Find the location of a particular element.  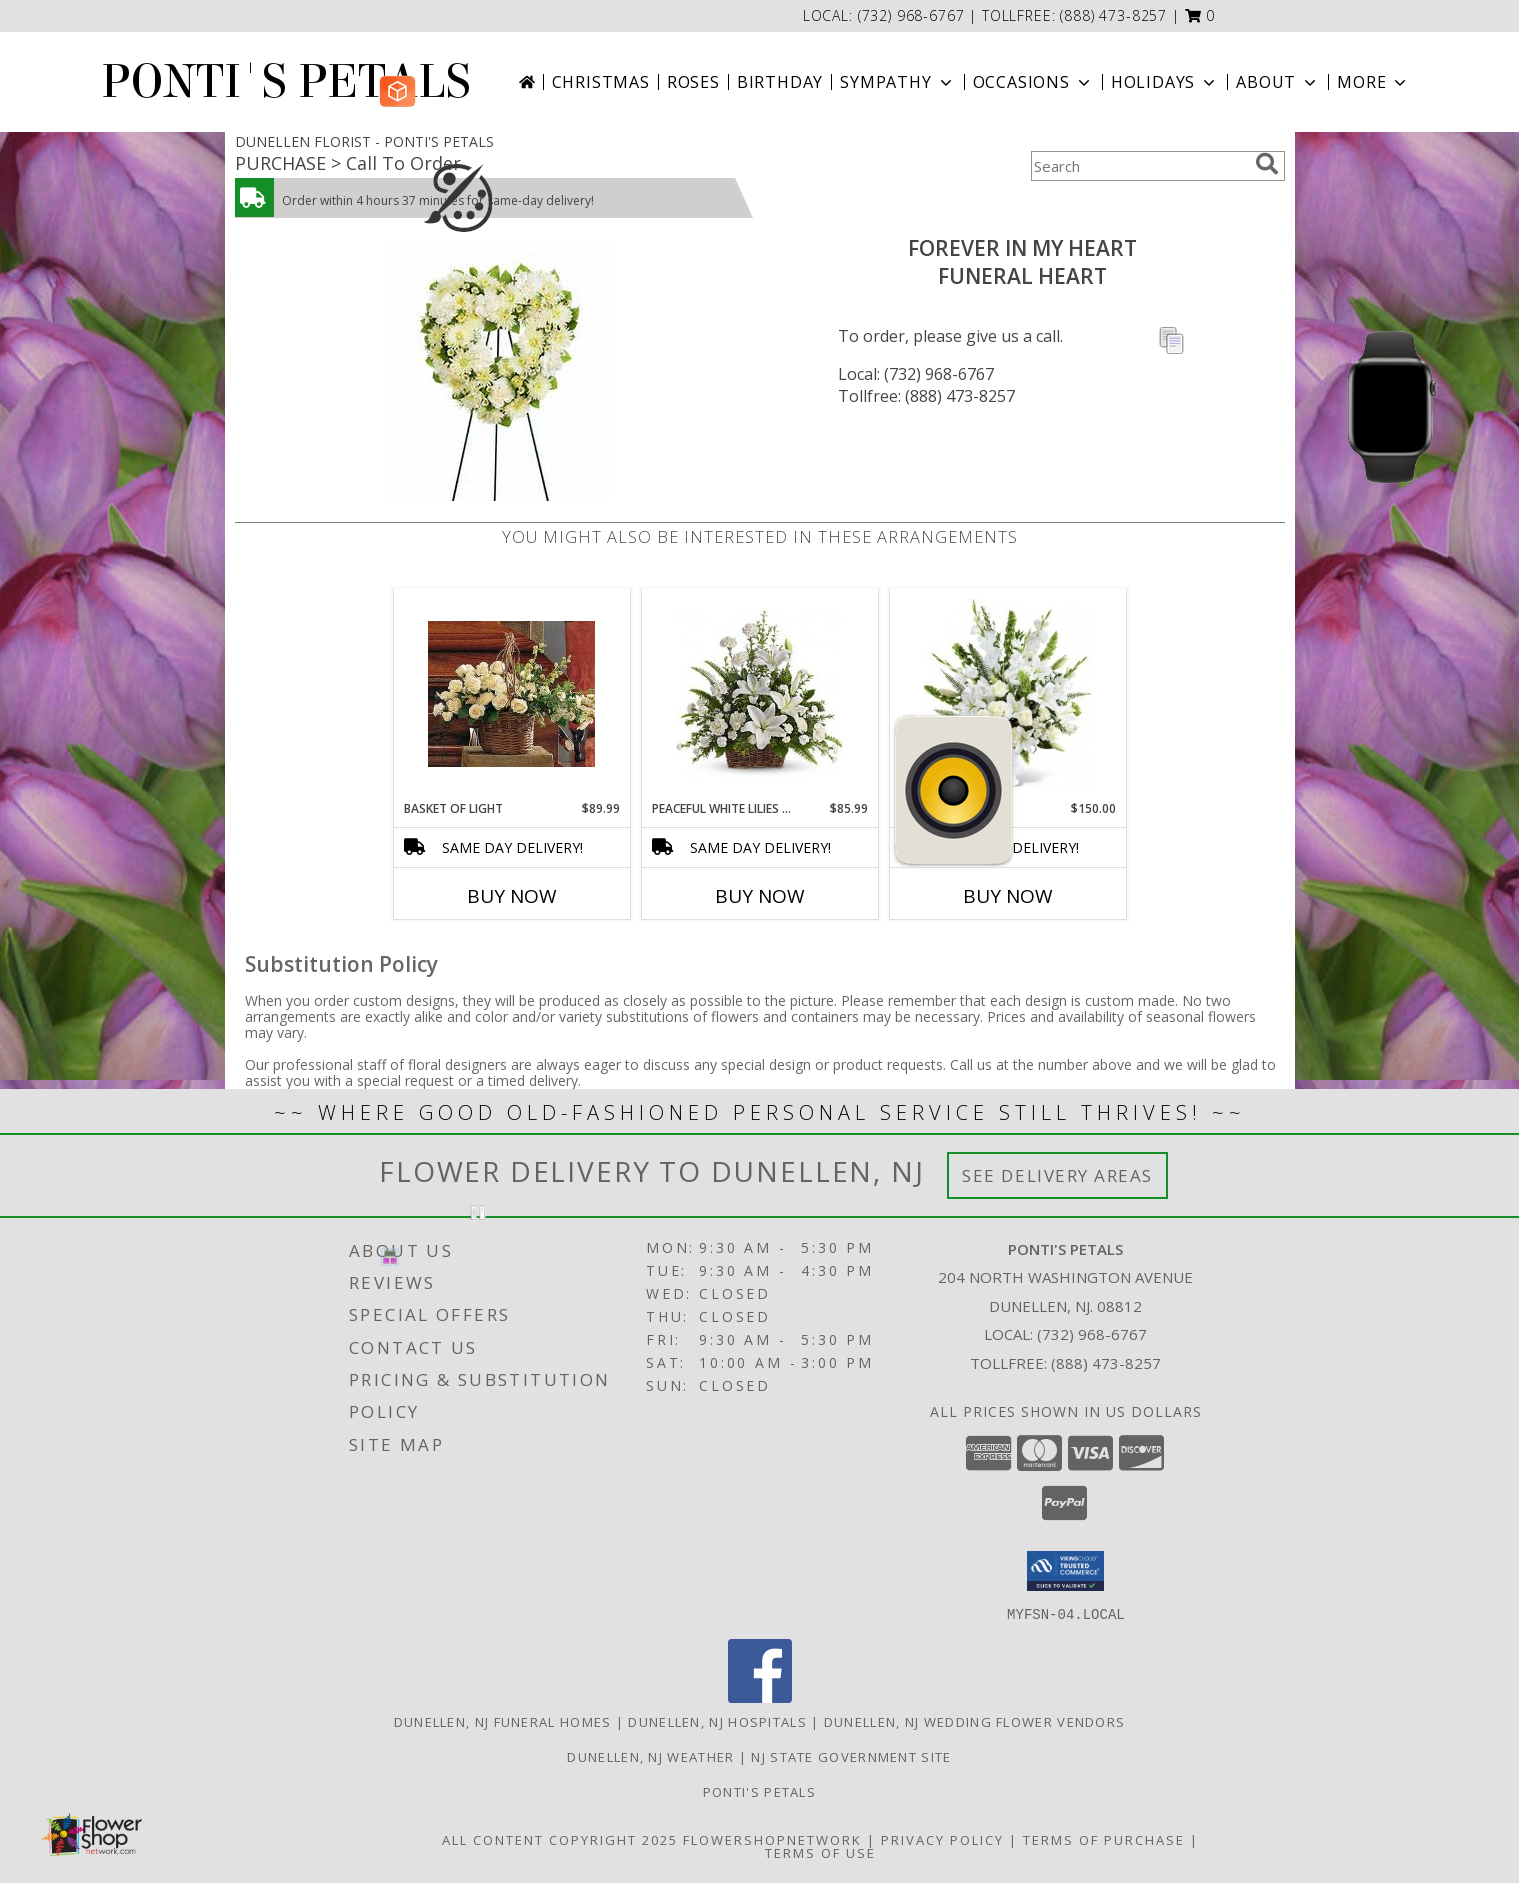

select all items in the current view is located at coordinates (390, 1257).